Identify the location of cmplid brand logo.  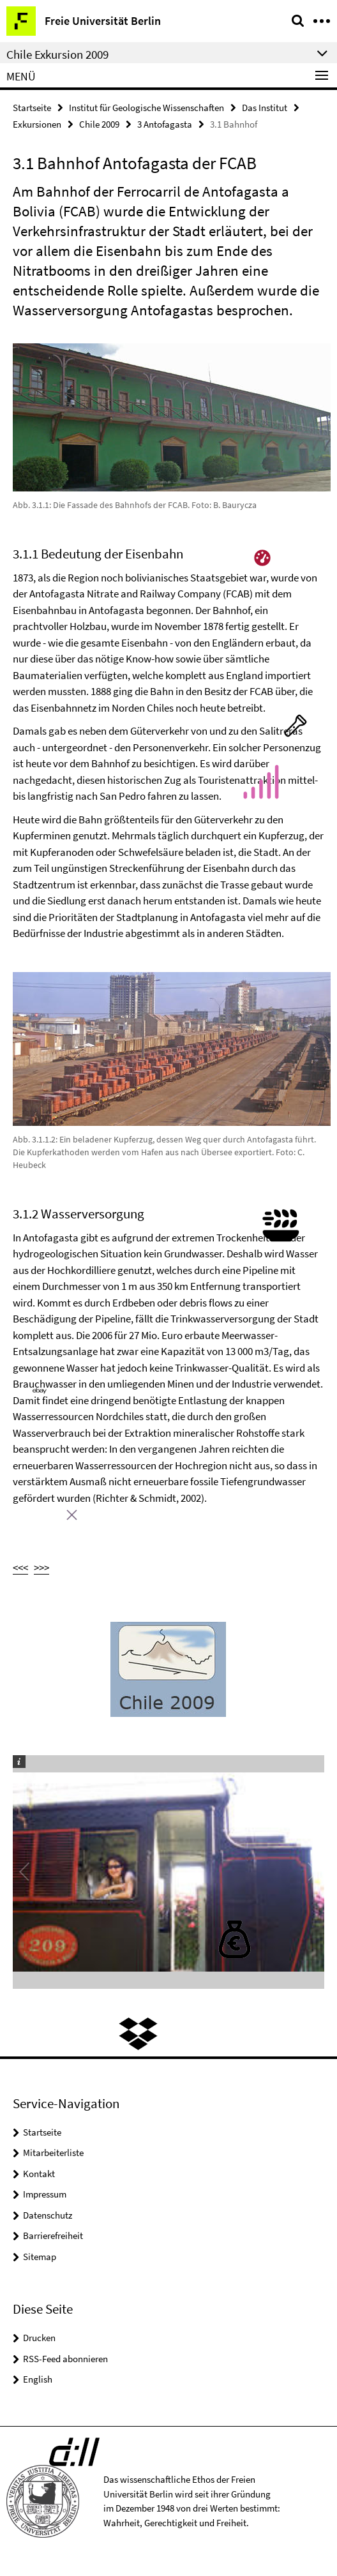
(74, 2452).